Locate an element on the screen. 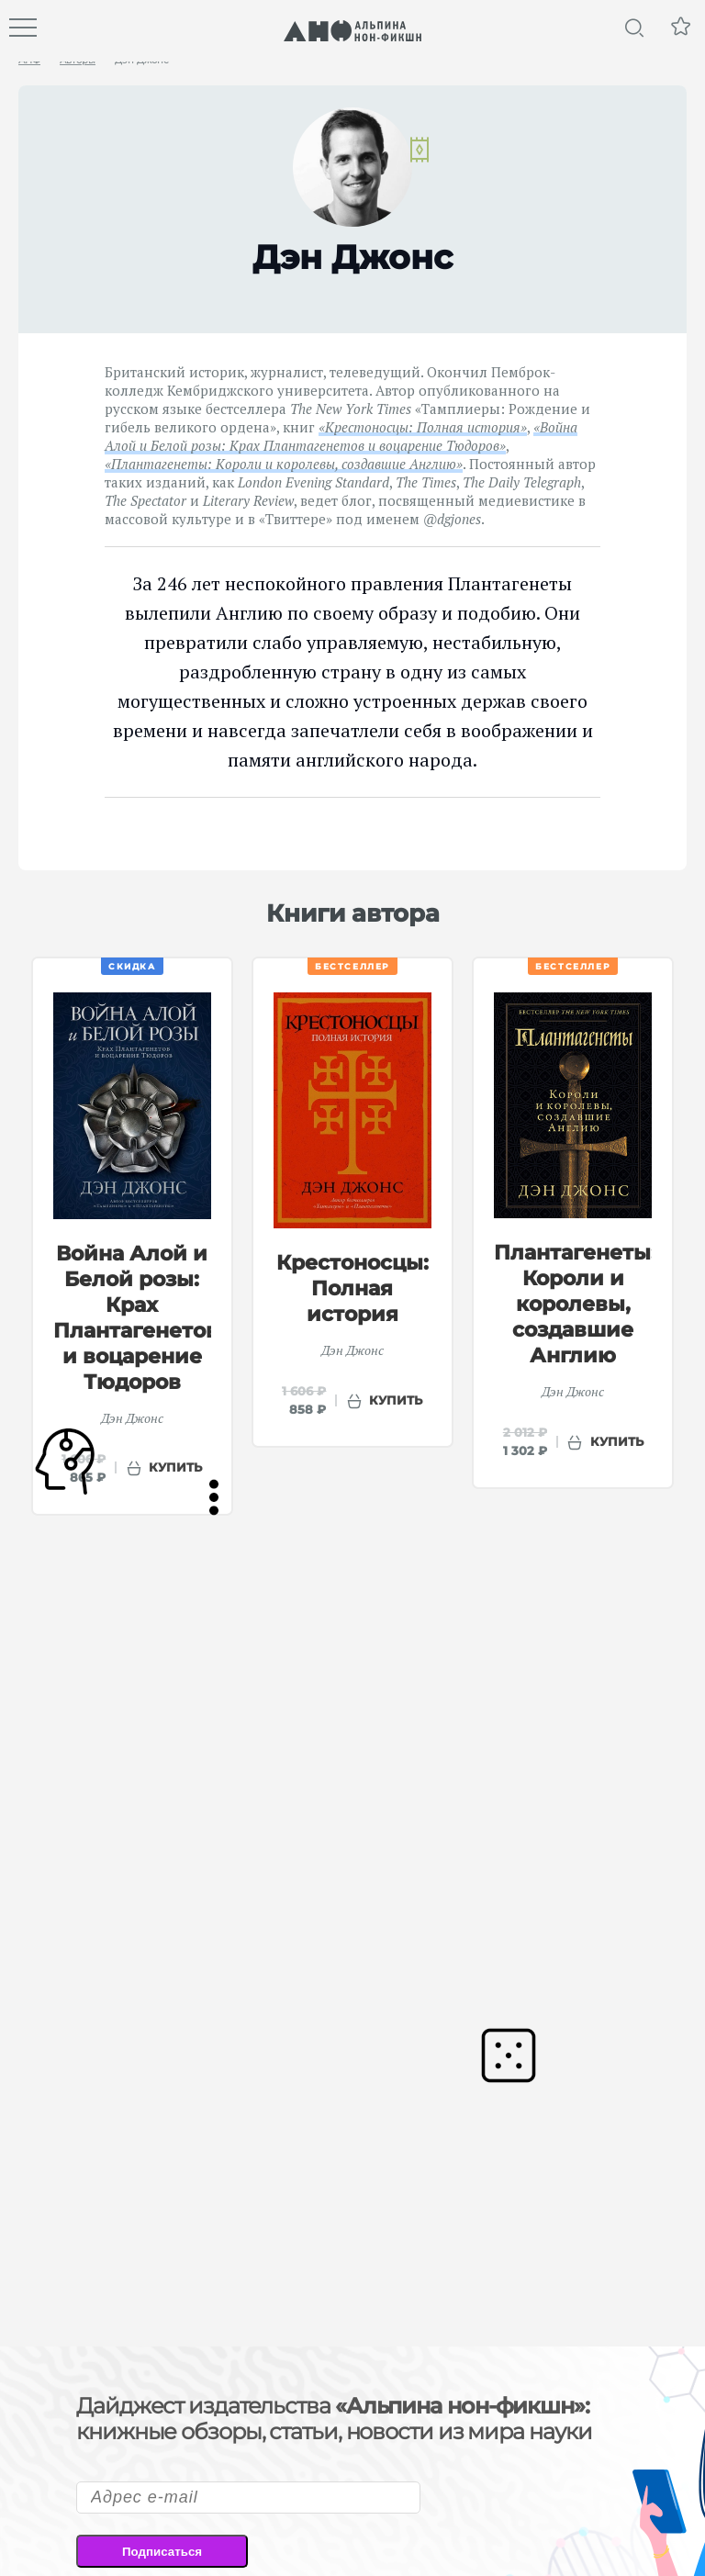 The image size is (705, 2576). view rug or carpet options is located at coordinates (420, 150).